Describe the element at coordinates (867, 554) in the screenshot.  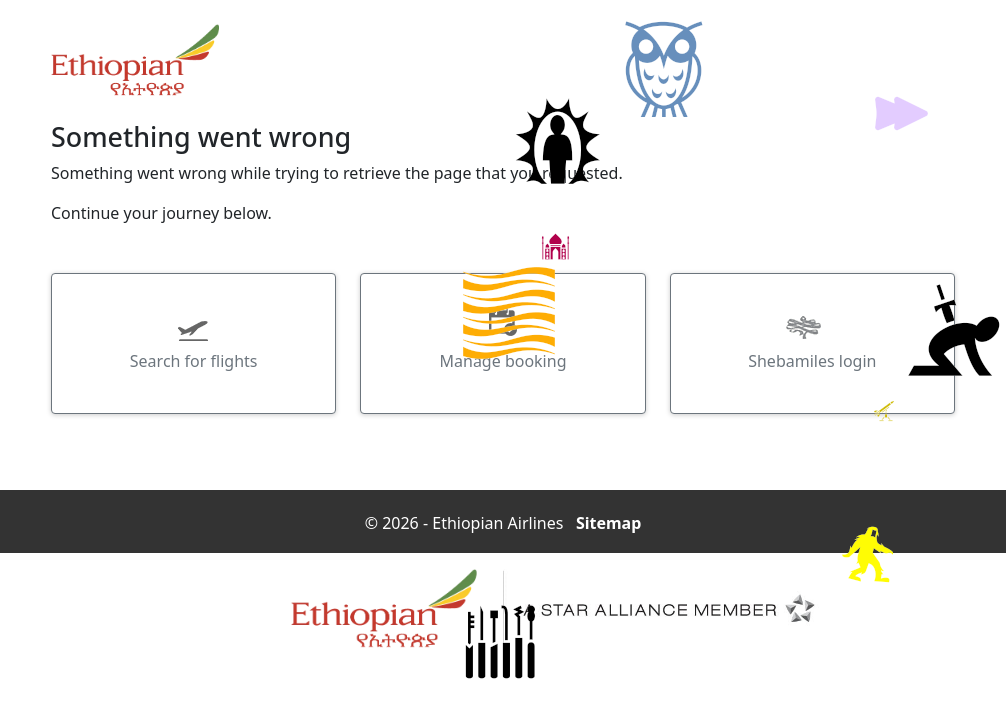
I see `sasquatch or bigfoot character selection` at that location.